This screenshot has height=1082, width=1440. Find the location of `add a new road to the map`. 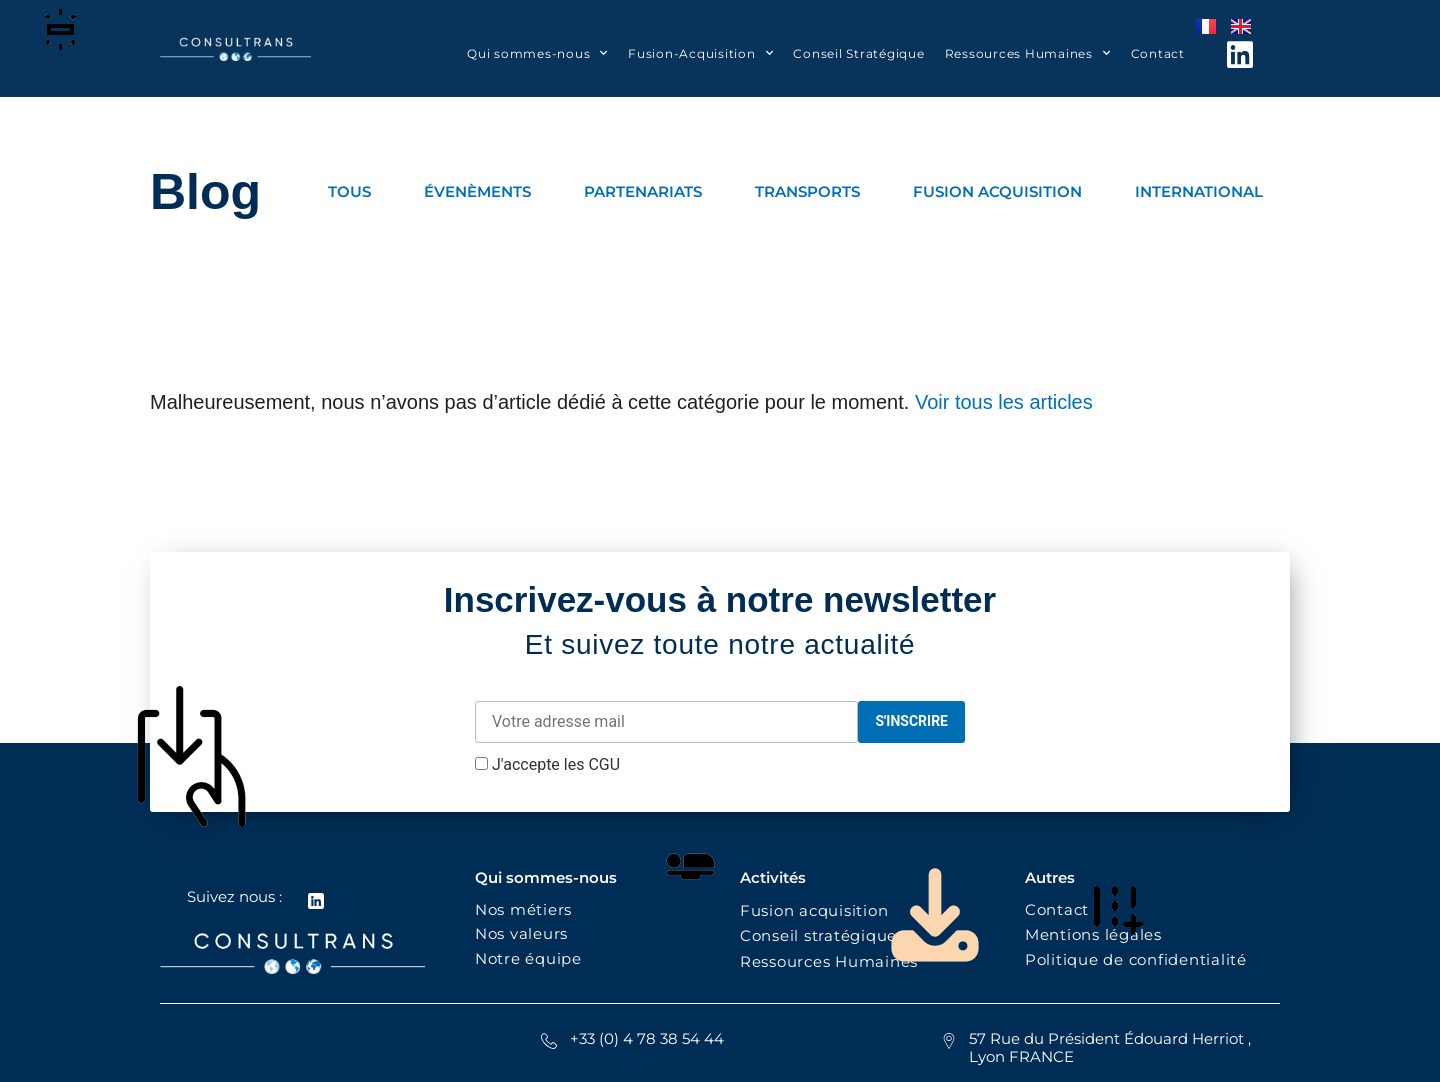

add a new road to the map is located at coordinates (1115, 906).